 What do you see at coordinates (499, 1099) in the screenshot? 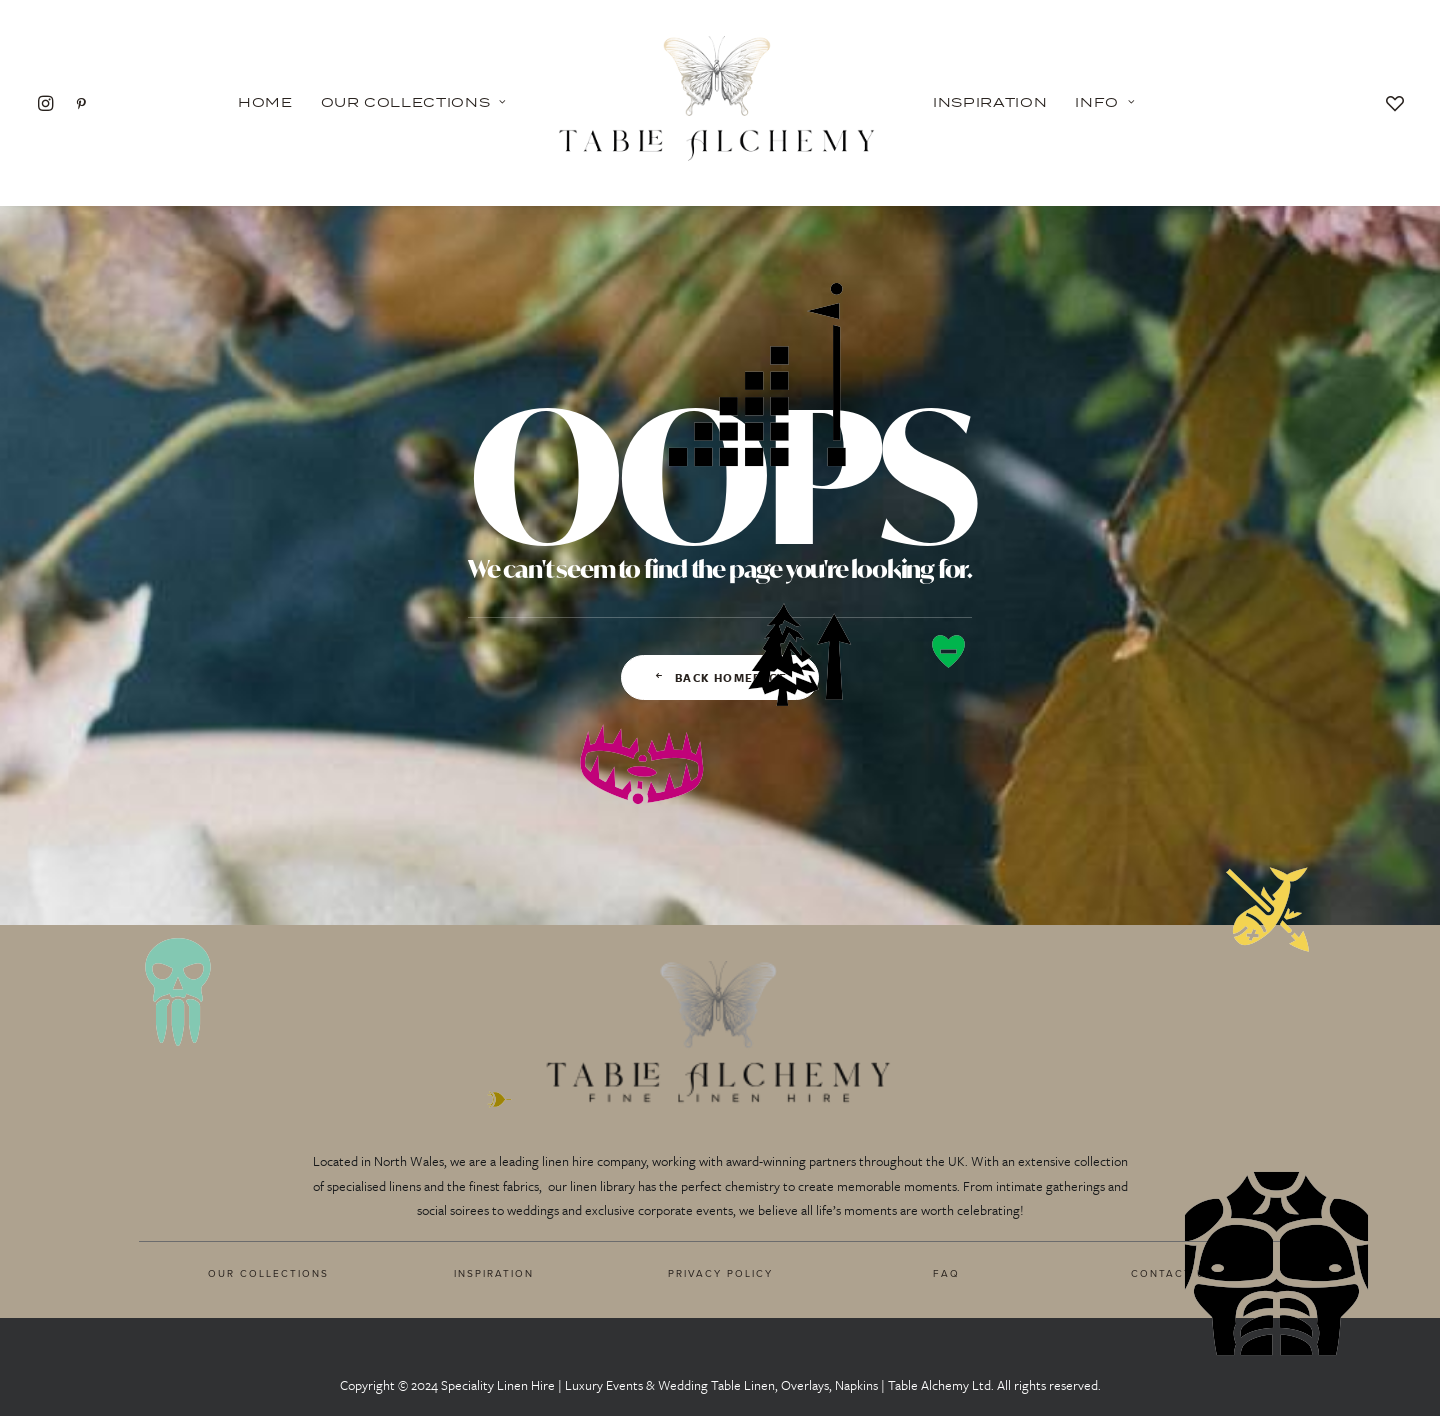
I see `represents an XOR logic gate in a circuit diagram` at bounding box center [499, 1099].